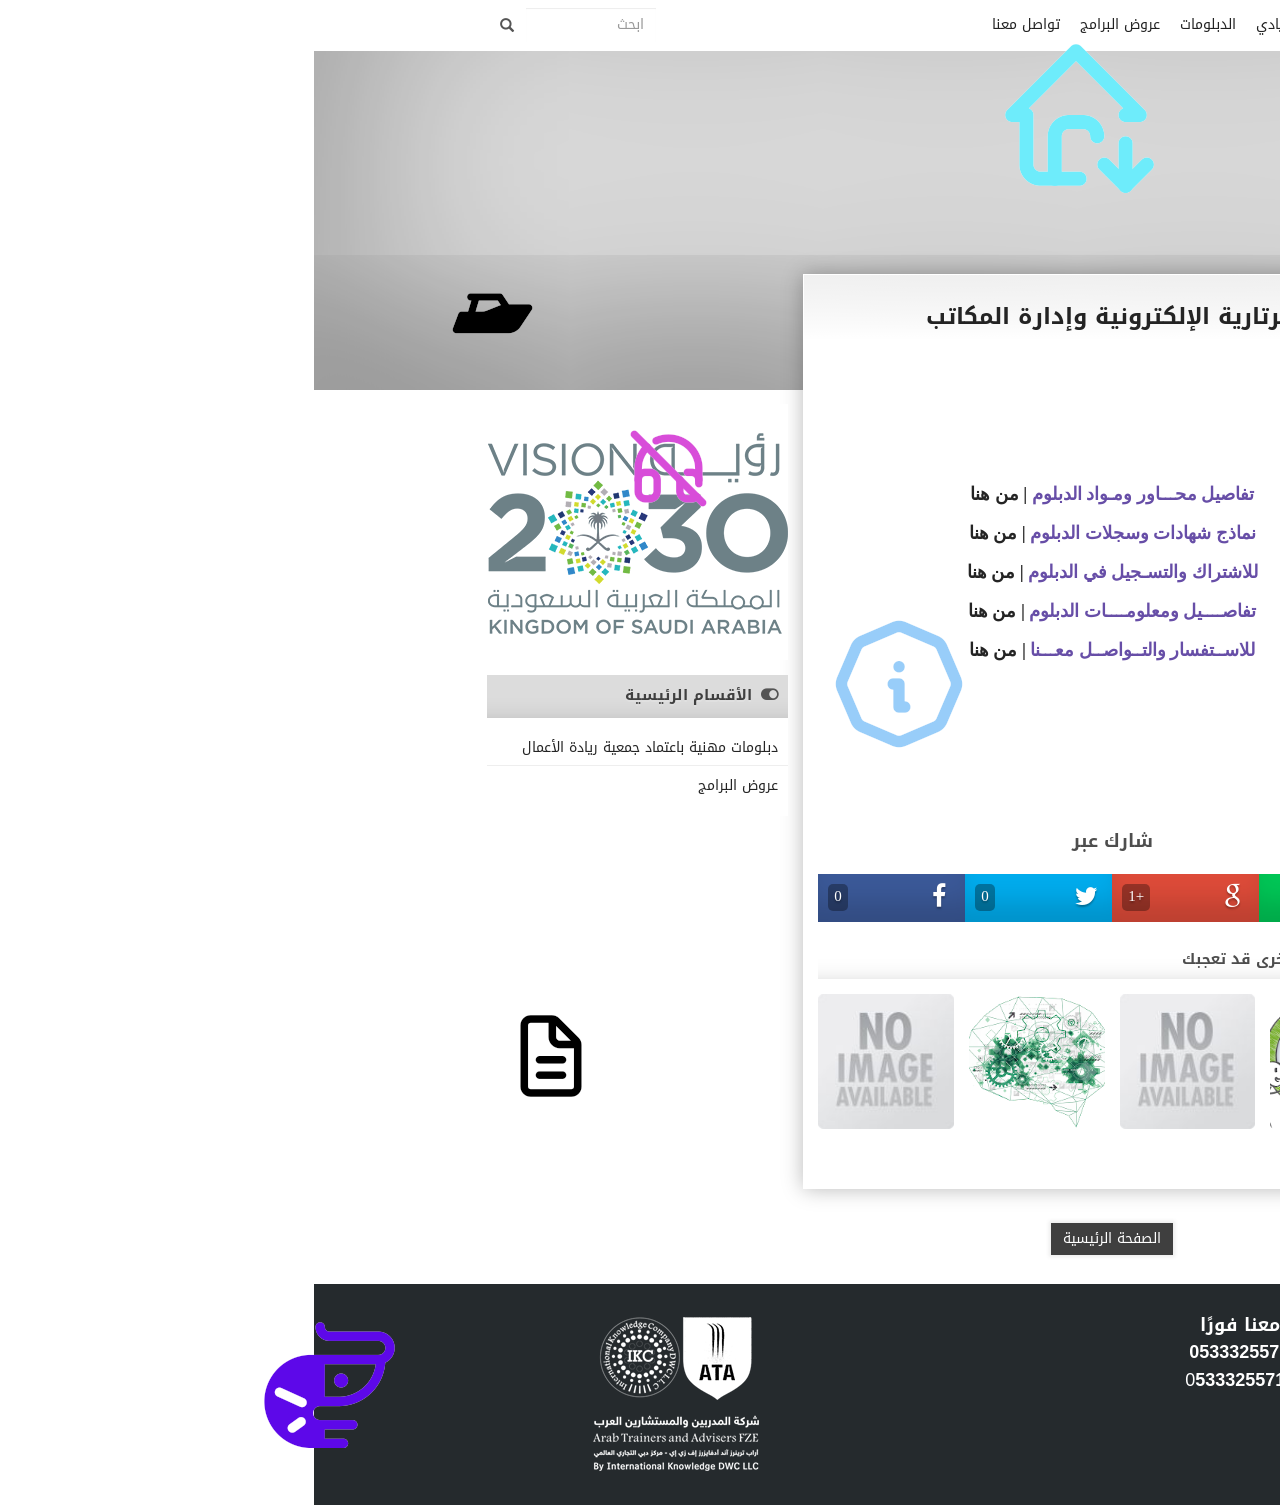 The height and width of the screenshot is (1505, 1280). What do you see at coordinates (899, 684) in the screenshot?
I see `view more information or details` at bounding box center [899, 684].